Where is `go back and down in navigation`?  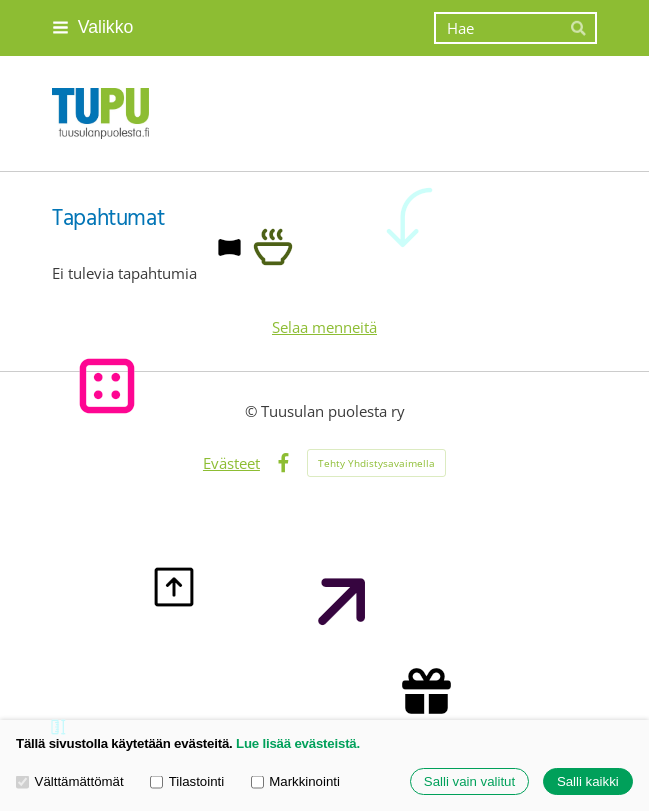
go back and down in navigation is located at coordinates (409, 217).